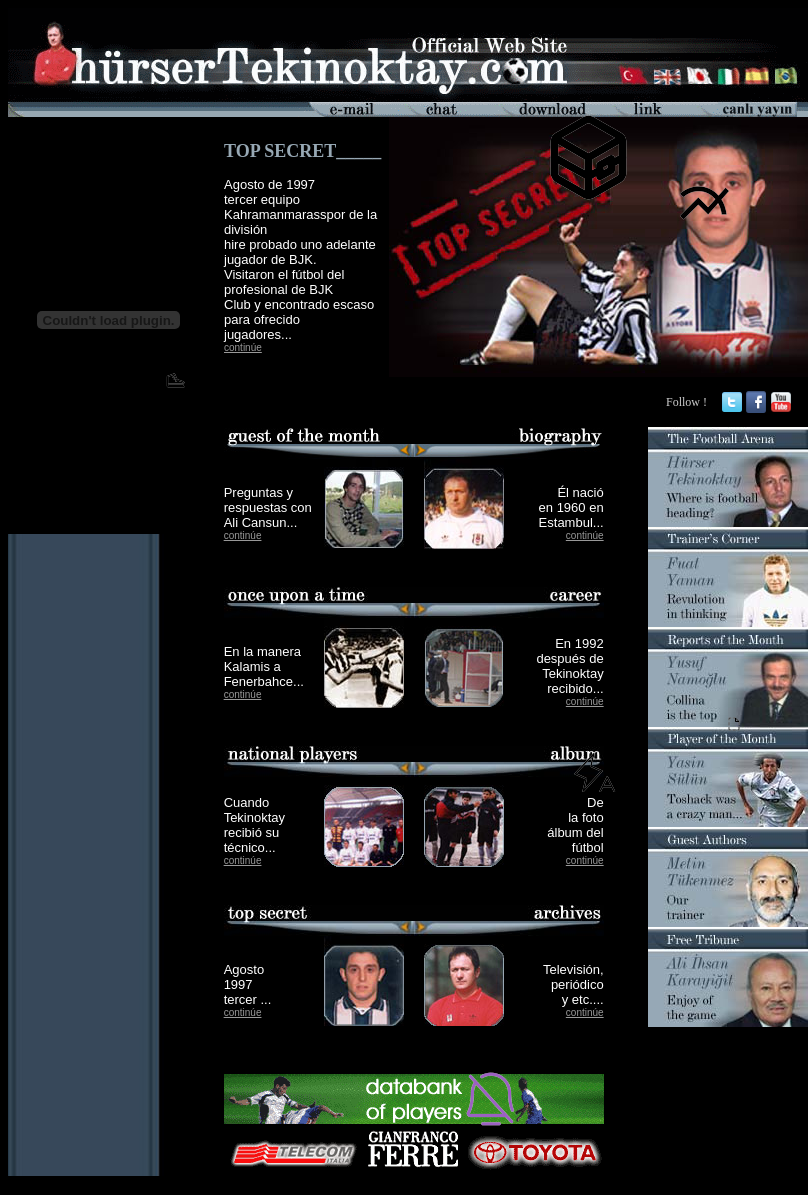 The height and width of the screenshot is (1195, 808). What do you see at coordinates (594, 774) in the screenshot?
I see `toggle auto-flash mode for camera` at bounding box center [594, 774].